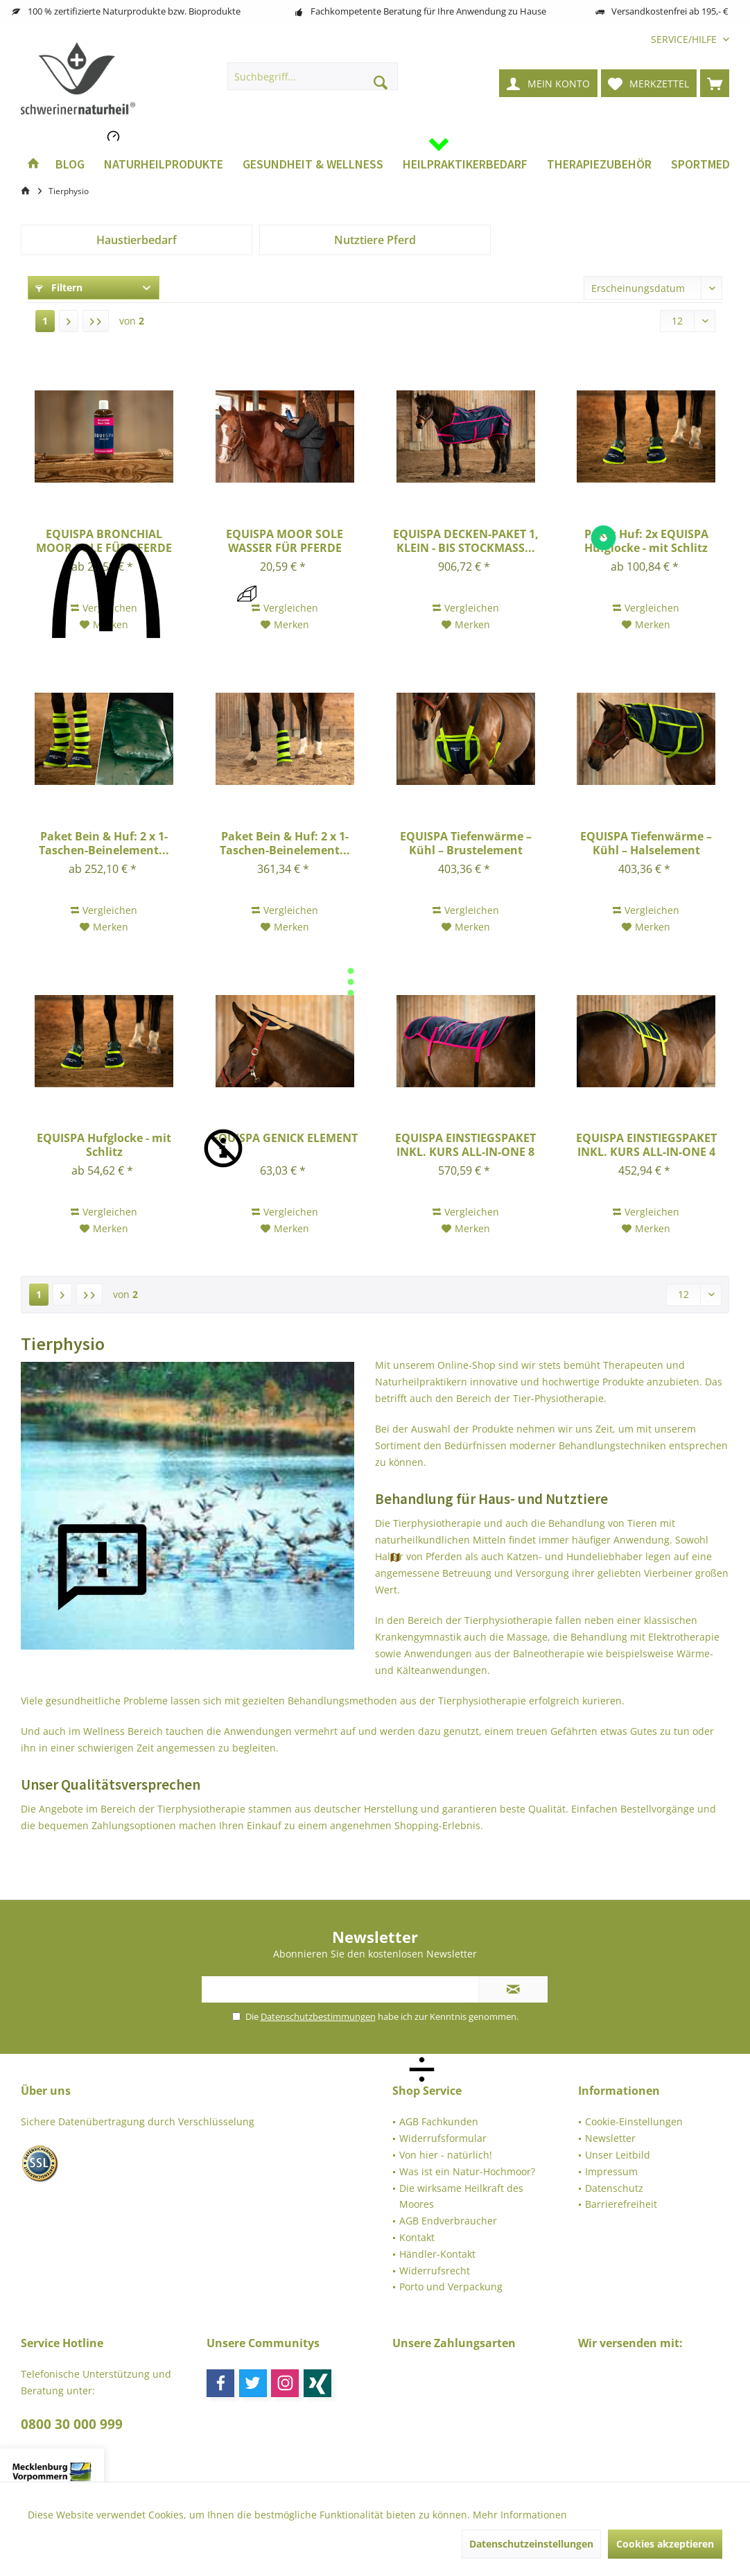 The width and height of the screenshot is (750, 2576). Describe the element at coordinates (247, 594) in the screenshot. I see `rollbar error monitoring service logo` at that location.